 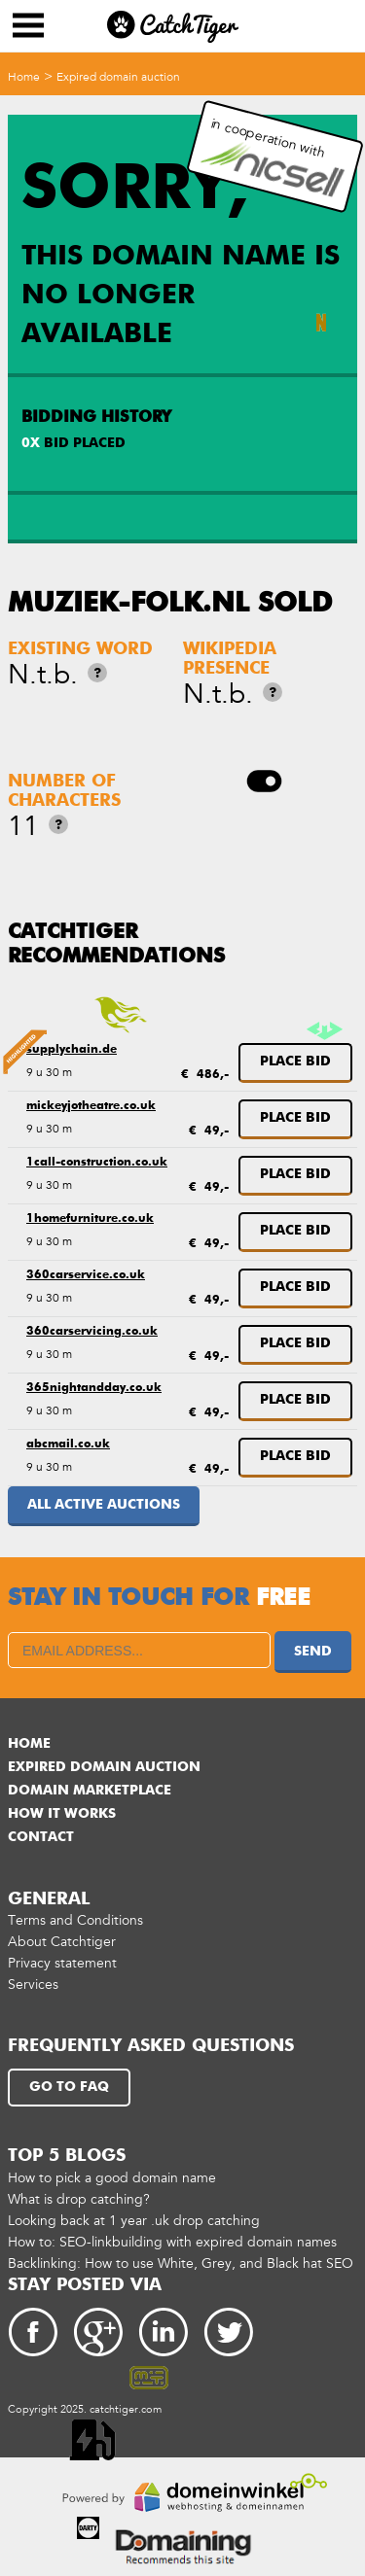 I want to click on Darty retail store app or website, so click(x=88, y=2527).